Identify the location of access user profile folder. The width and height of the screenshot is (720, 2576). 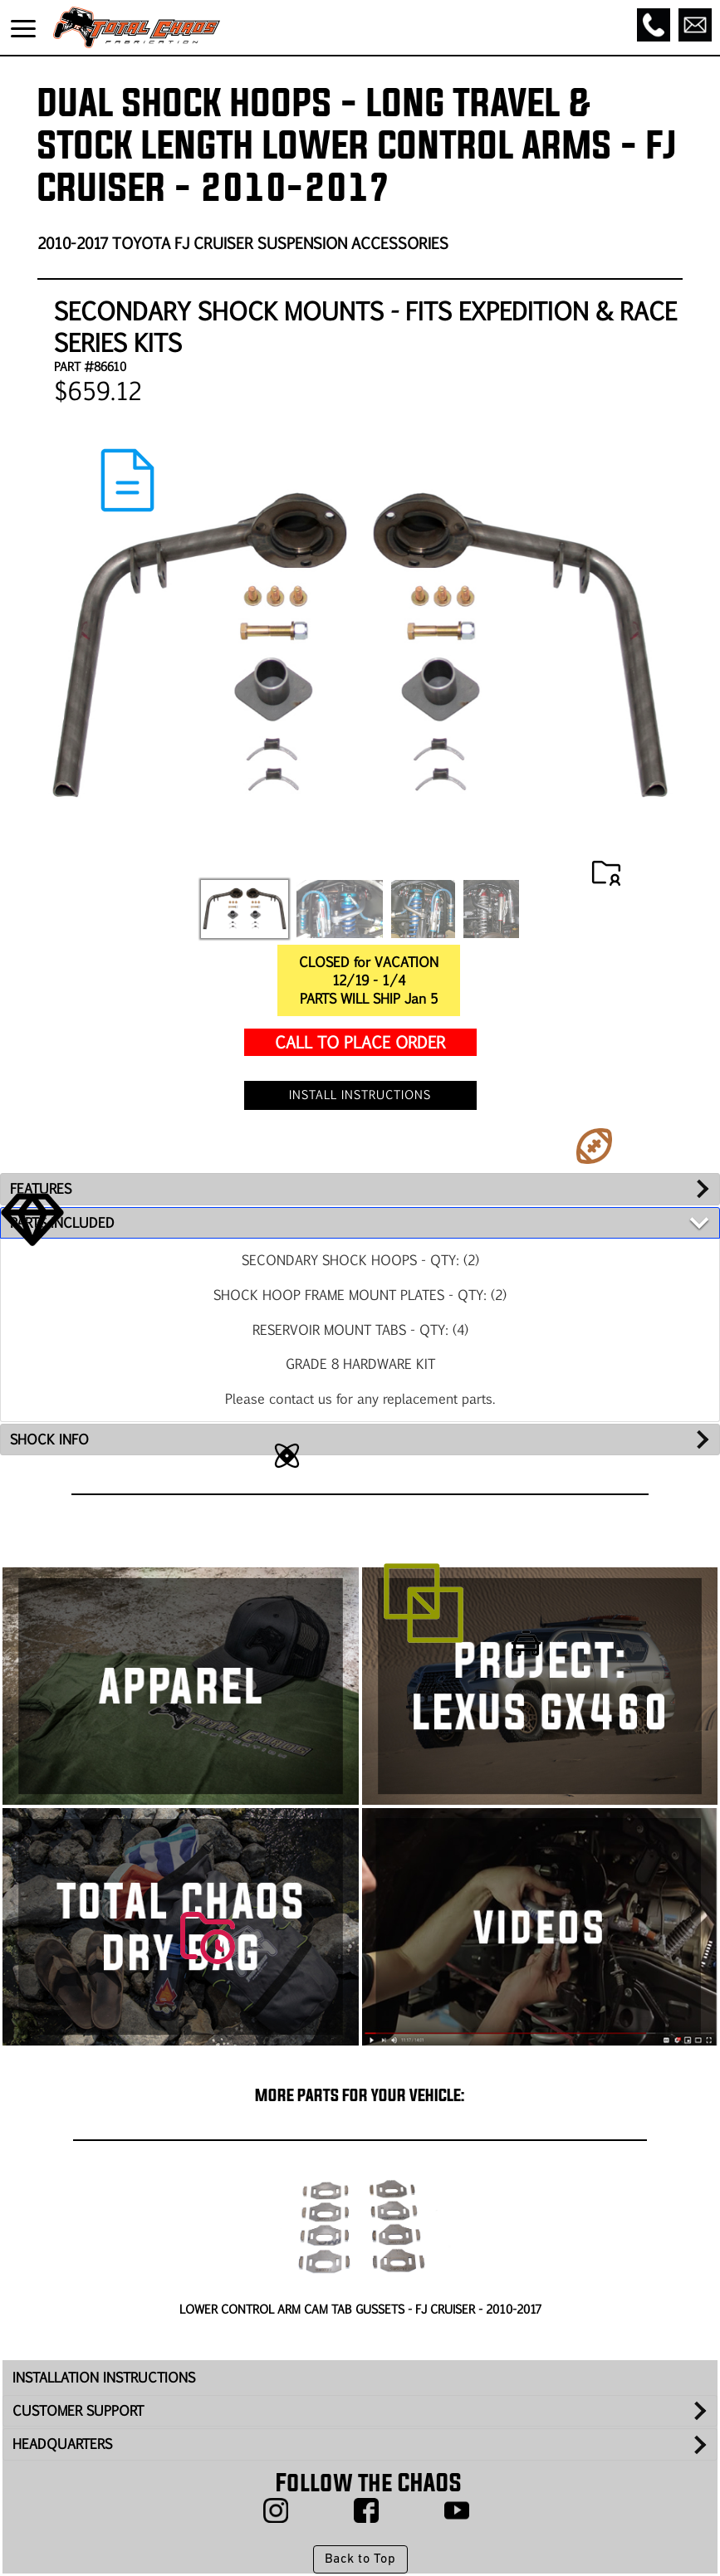
(606, 872).